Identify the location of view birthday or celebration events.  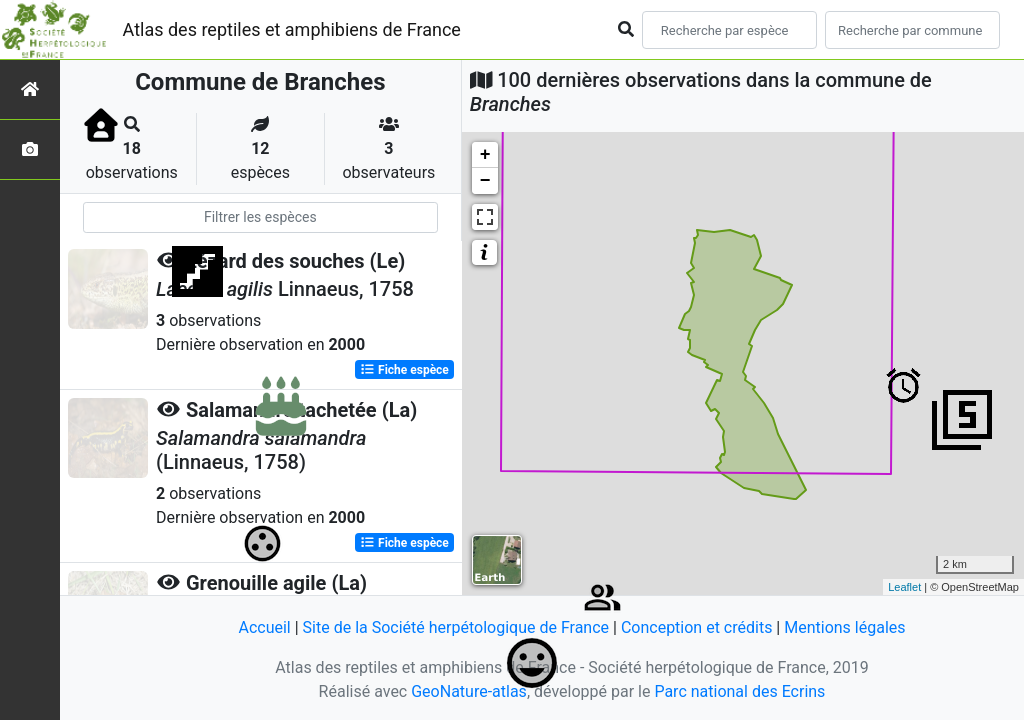
(281, 407).